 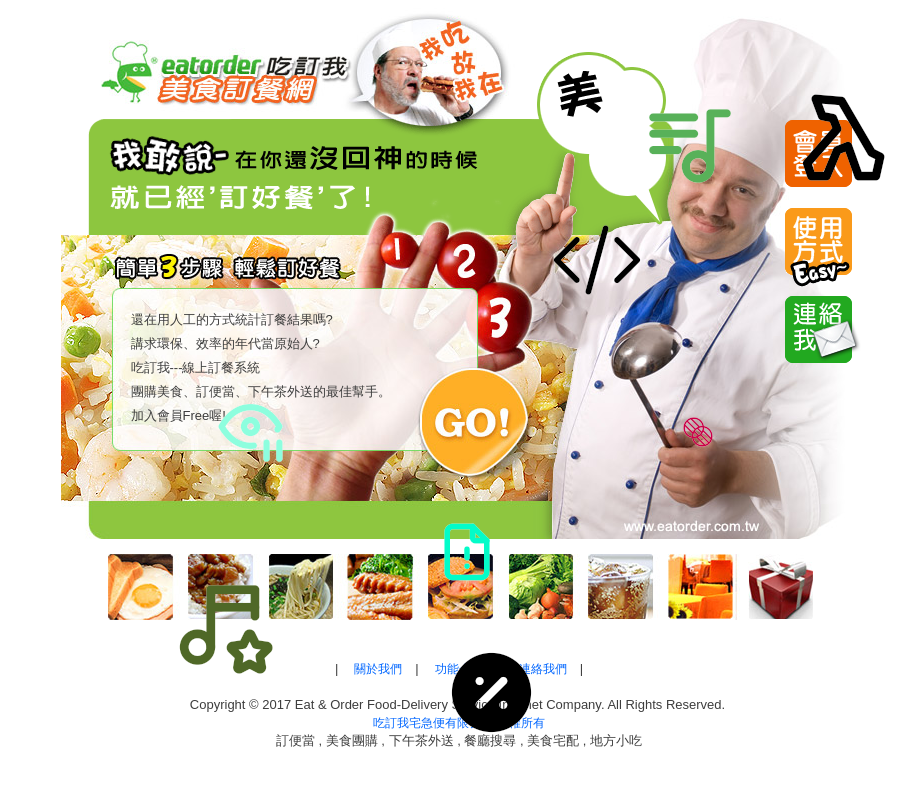 What do you see at coordinates (224, 625) in the screenshot?
I see `add song to favorites` at bounding box center [224, 625].